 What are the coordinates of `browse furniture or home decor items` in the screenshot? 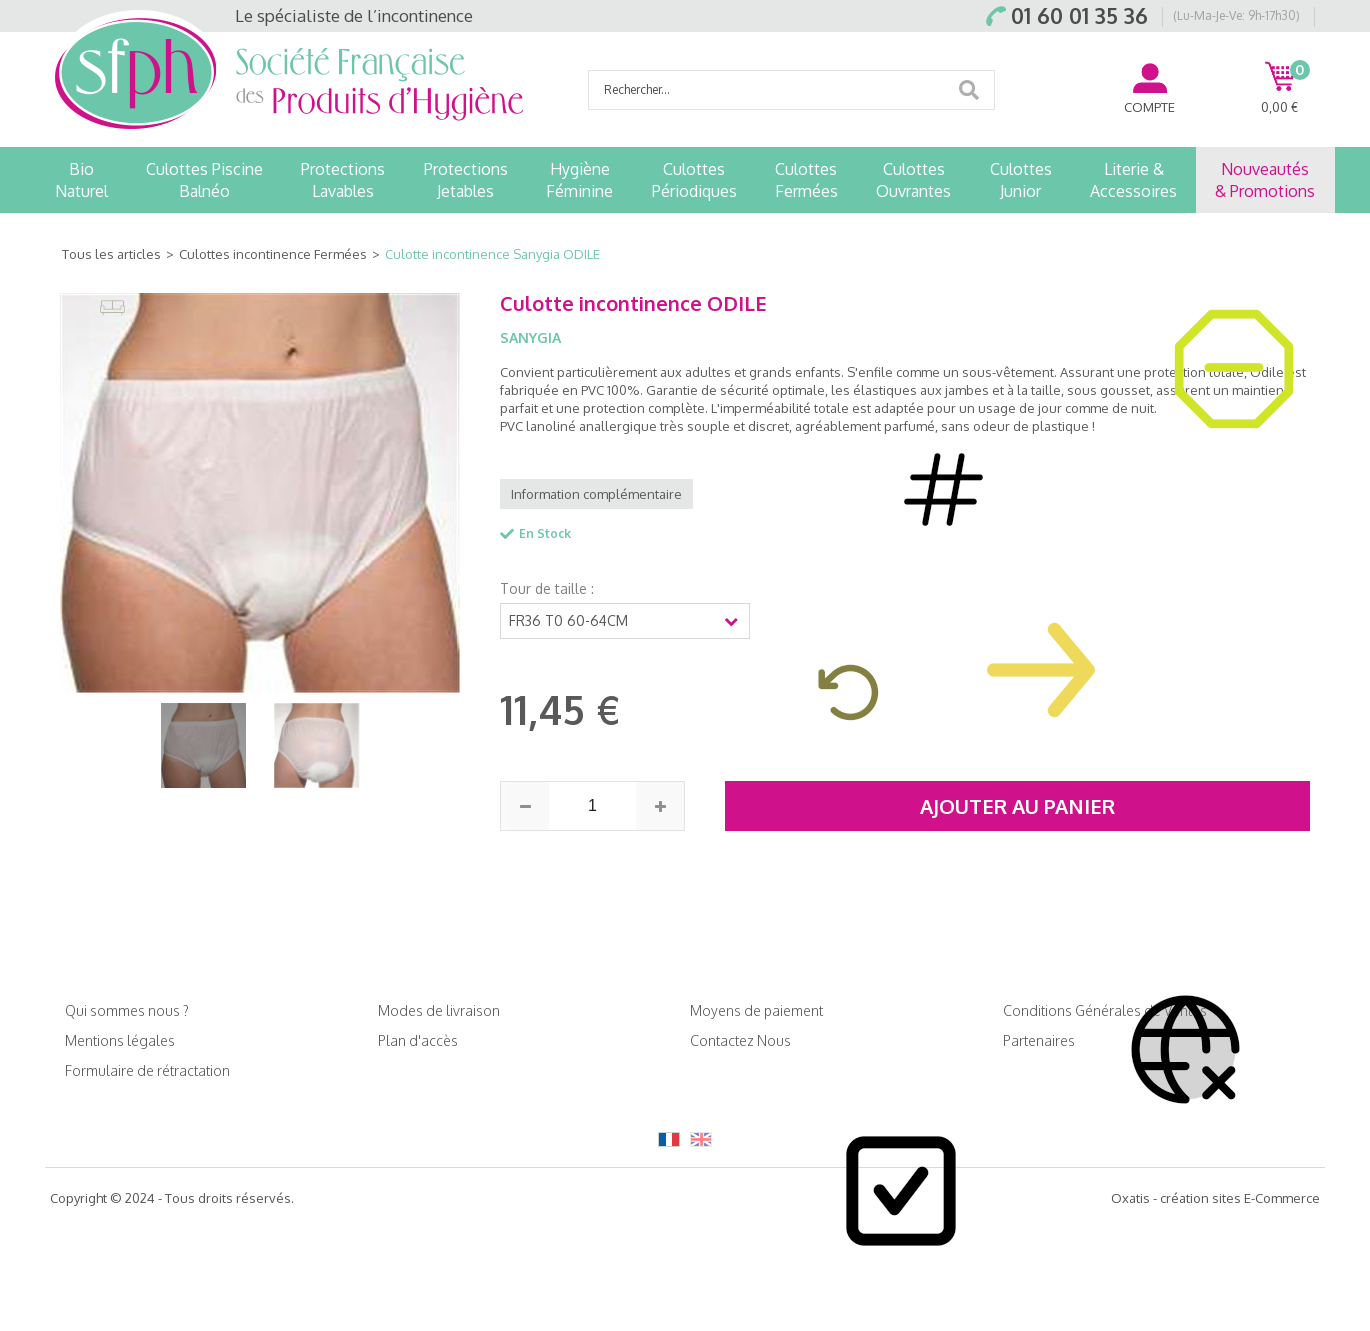 It's located at (112, 307).